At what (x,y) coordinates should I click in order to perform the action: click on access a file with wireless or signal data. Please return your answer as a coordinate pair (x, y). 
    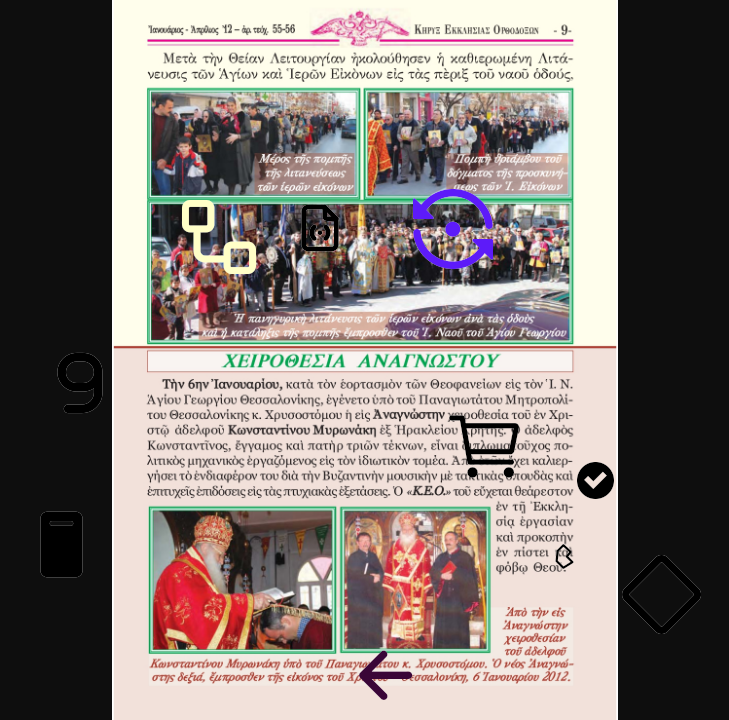
    Looking at the image, I should click on (320, 228).